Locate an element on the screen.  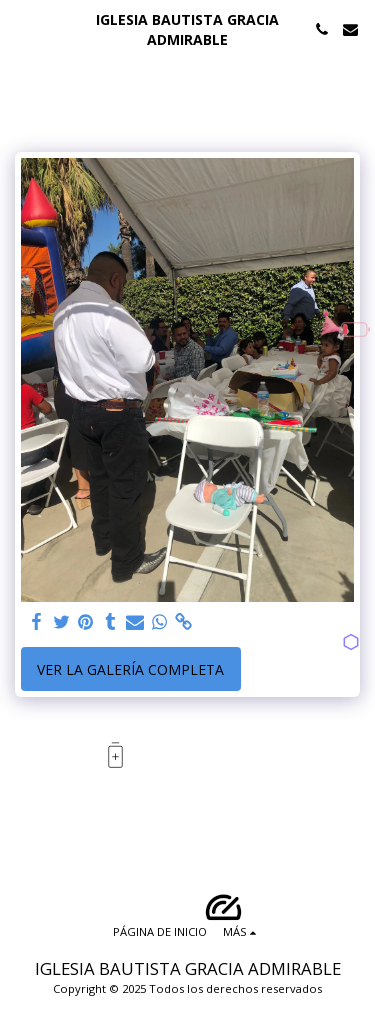
view performance or speed metrics is located at coordinates (223, 908).